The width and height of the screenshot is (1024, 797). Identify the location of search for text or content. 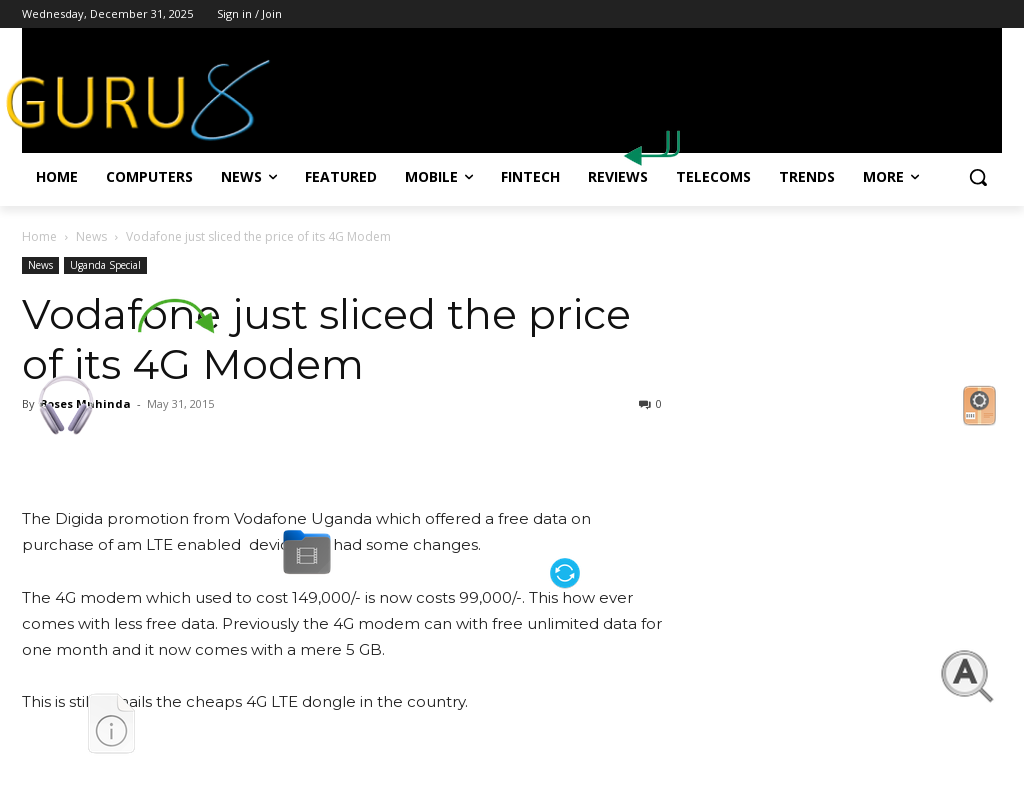
(967, 676).